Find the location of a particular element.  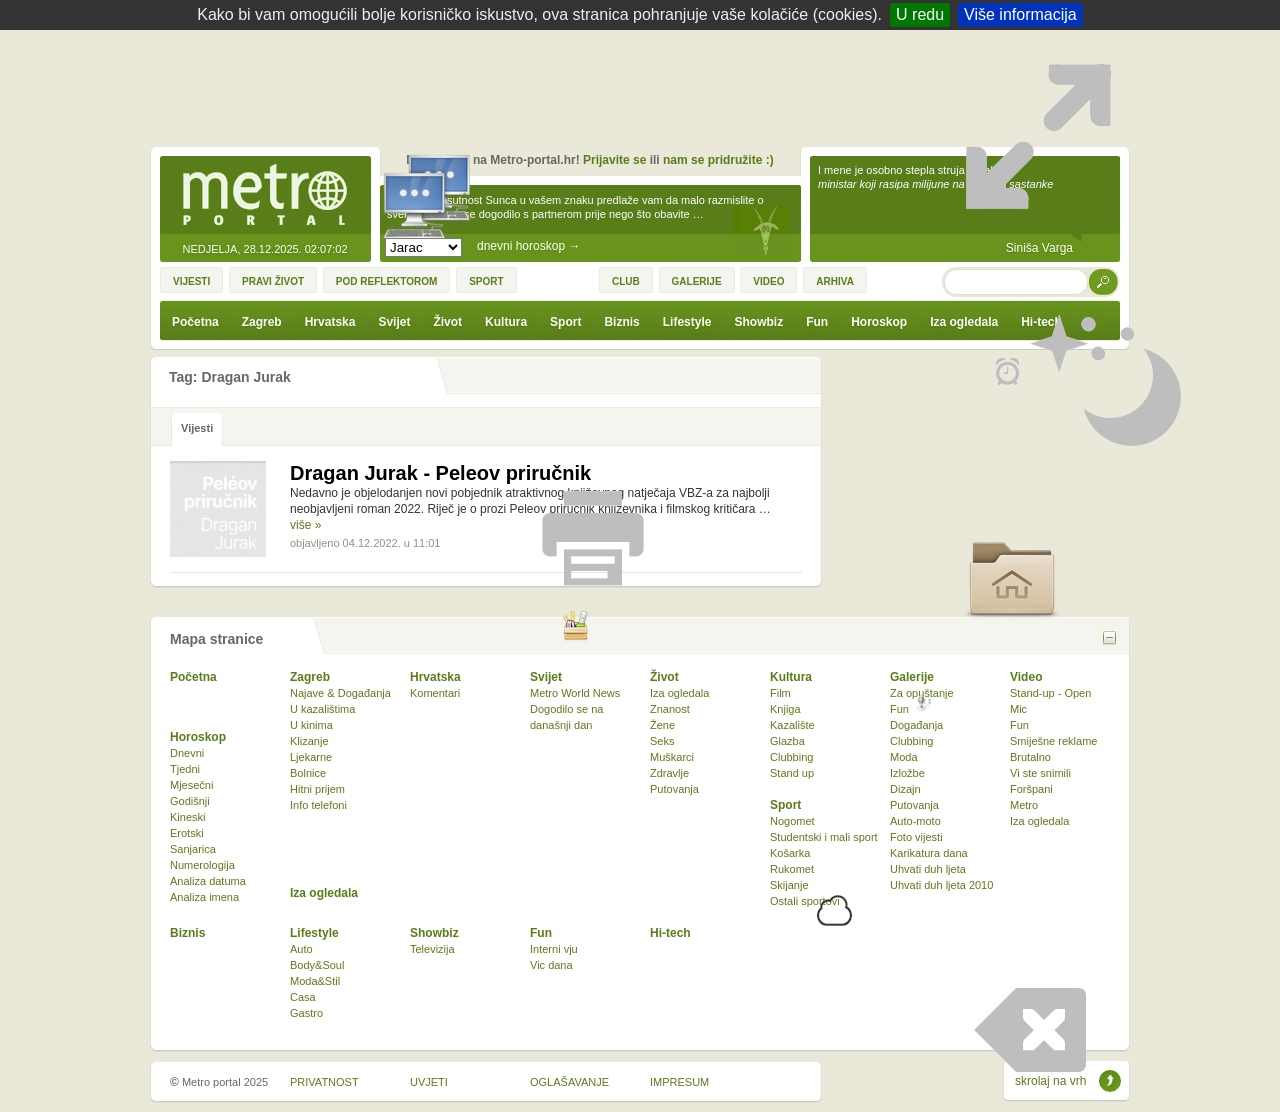

indicates an active alarm is set is located at coordinates (1008, 370).